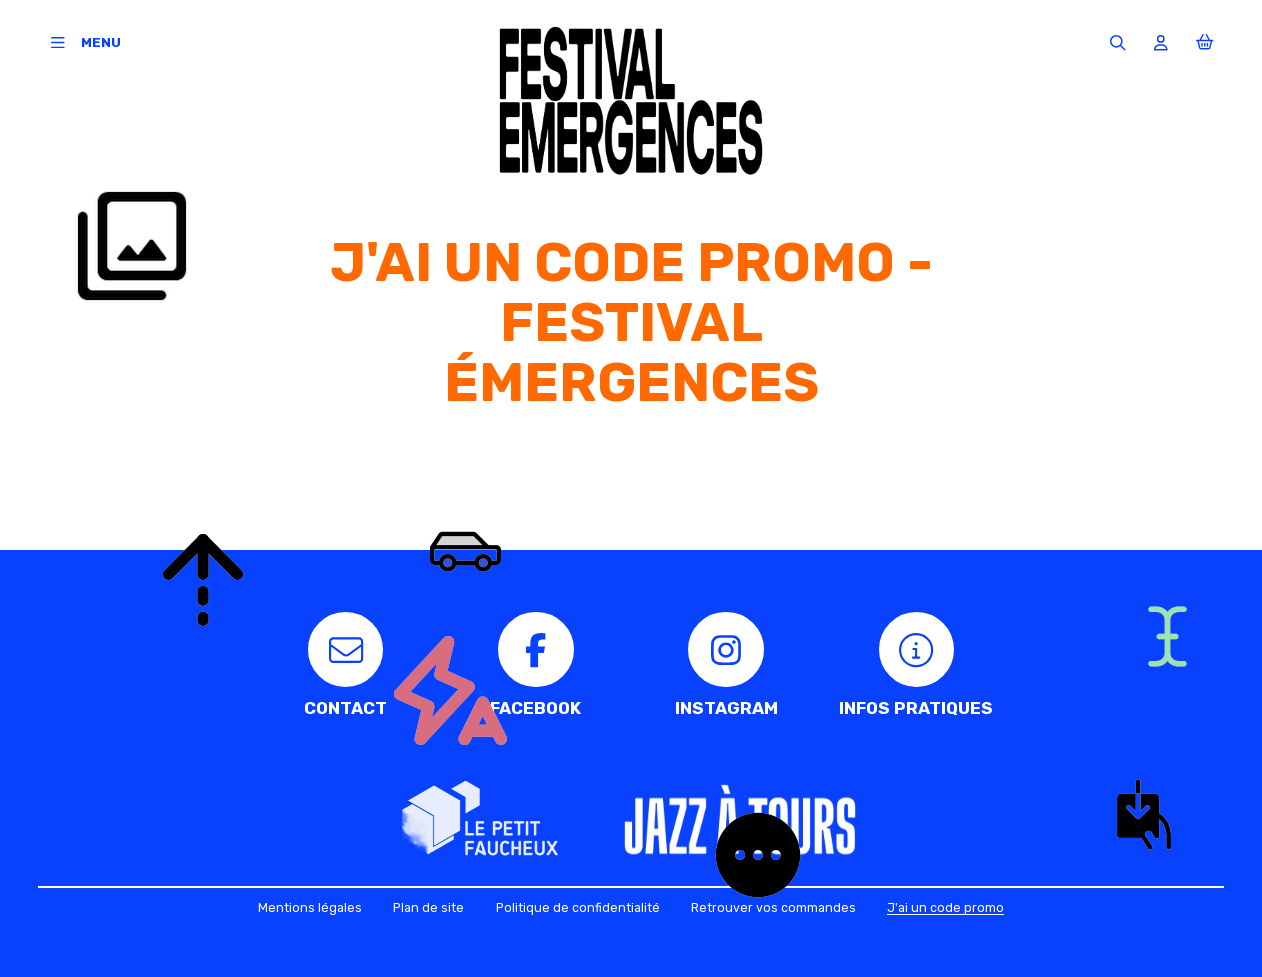 This screenshot has width=1262, height=977. Describe the element at coordinates (448, 694) in the screenshot. I see `auto-enhance or quick optimize content` at that location.